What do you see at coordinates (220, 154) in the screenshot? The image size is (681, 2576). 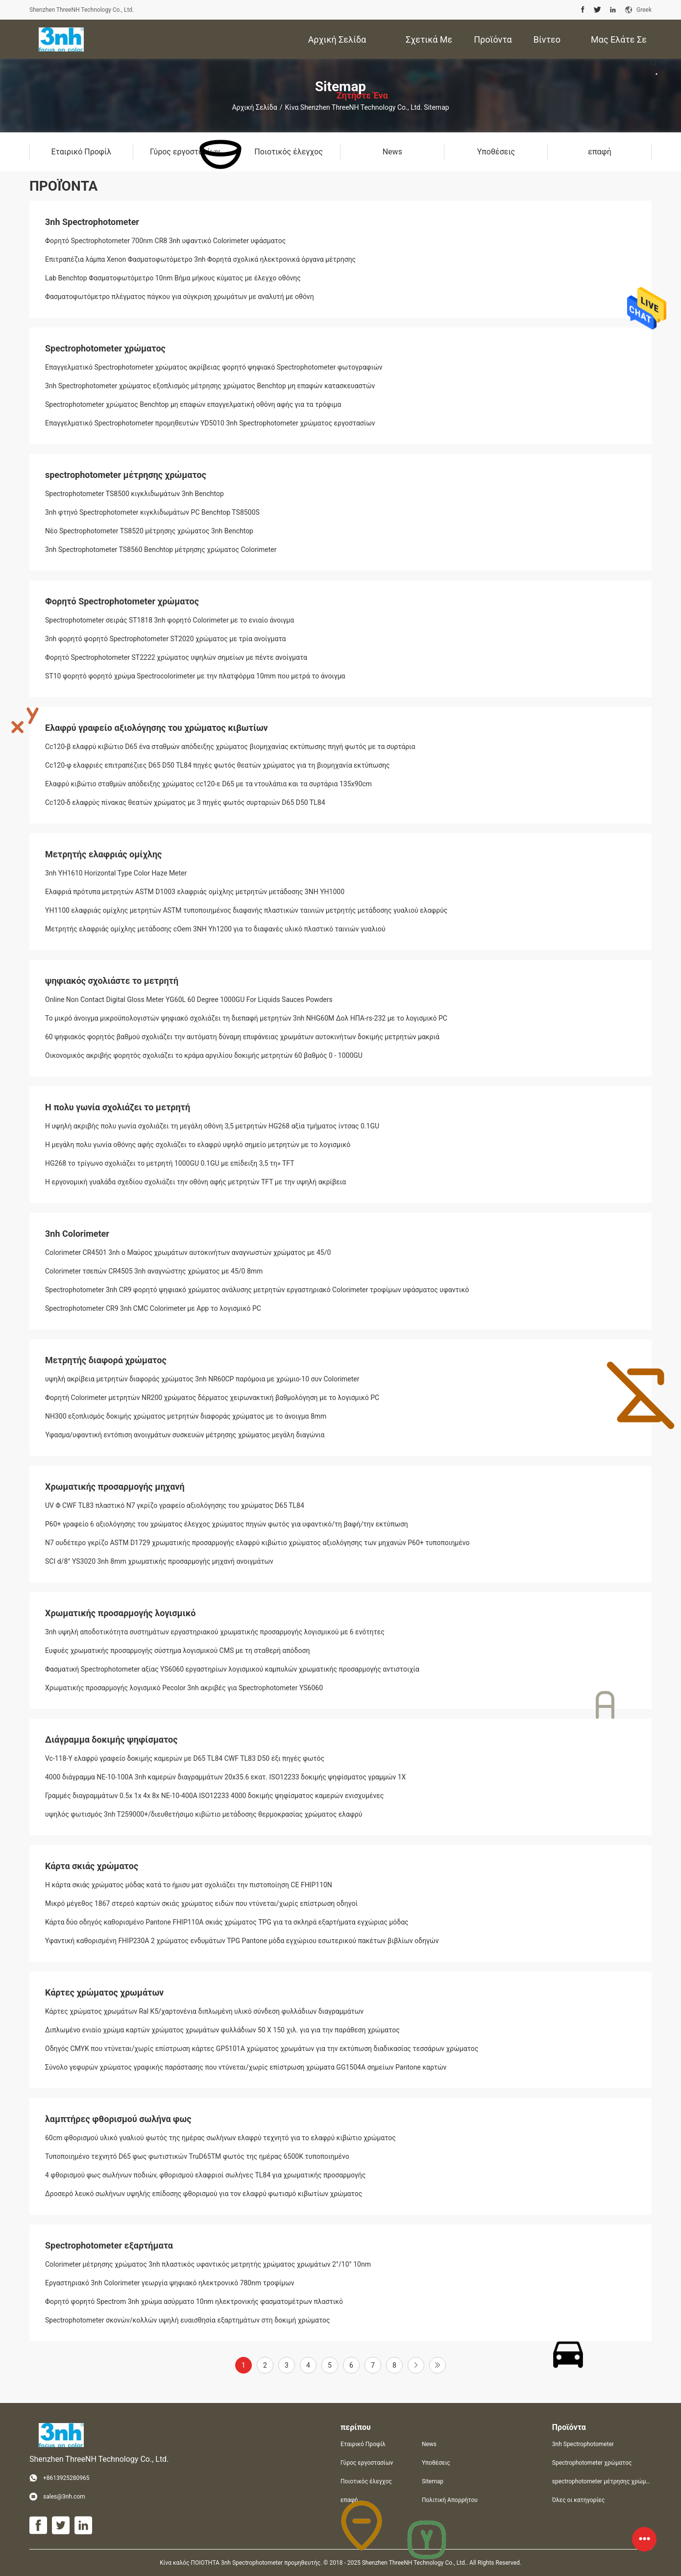 I see `switch to hemisphere or dome view` at bounding box center [220, 154].